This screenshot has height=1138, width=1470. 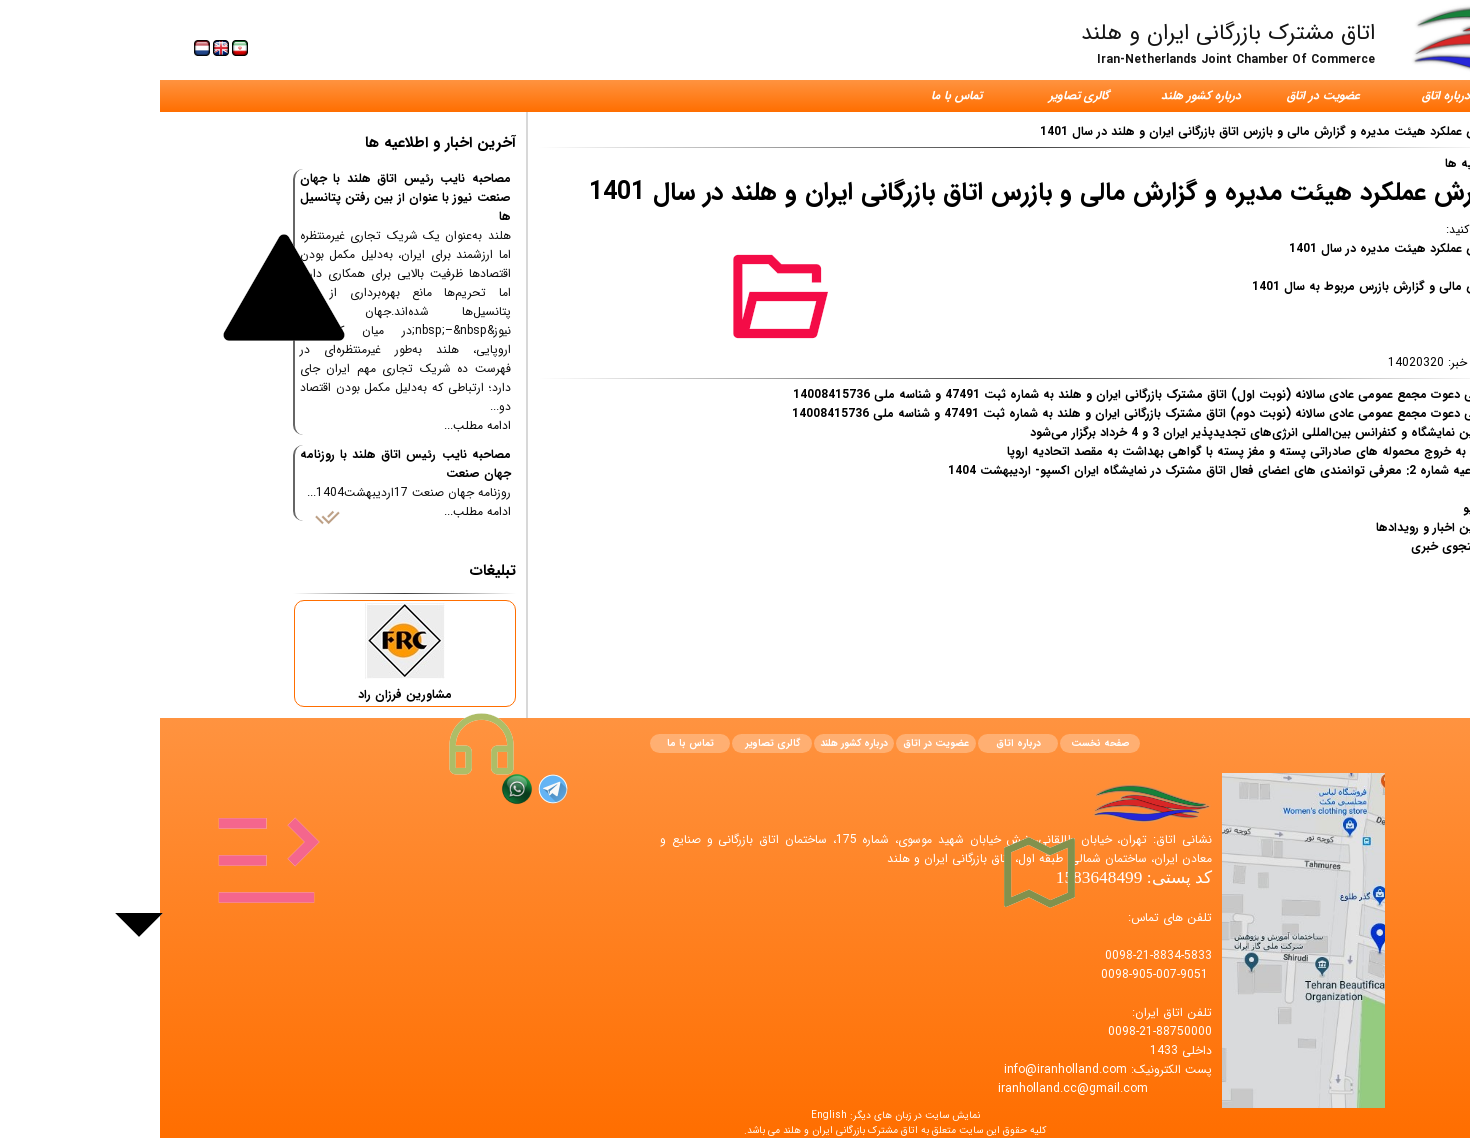 I want to click on expand the side navigation menu, so click(x=266, y=860).